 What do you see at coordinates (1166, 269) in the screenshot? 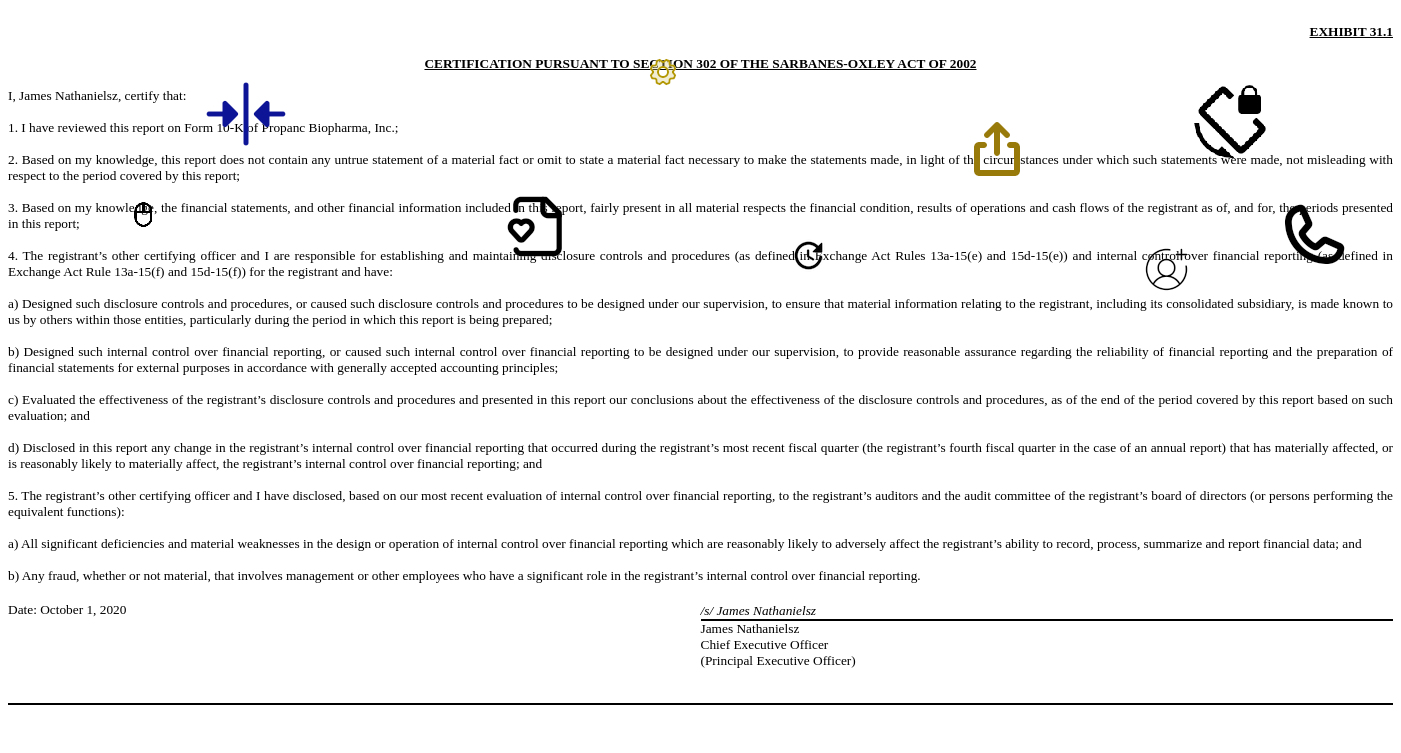
I see `add a new user or contact` at bounding box center [1166, 269].